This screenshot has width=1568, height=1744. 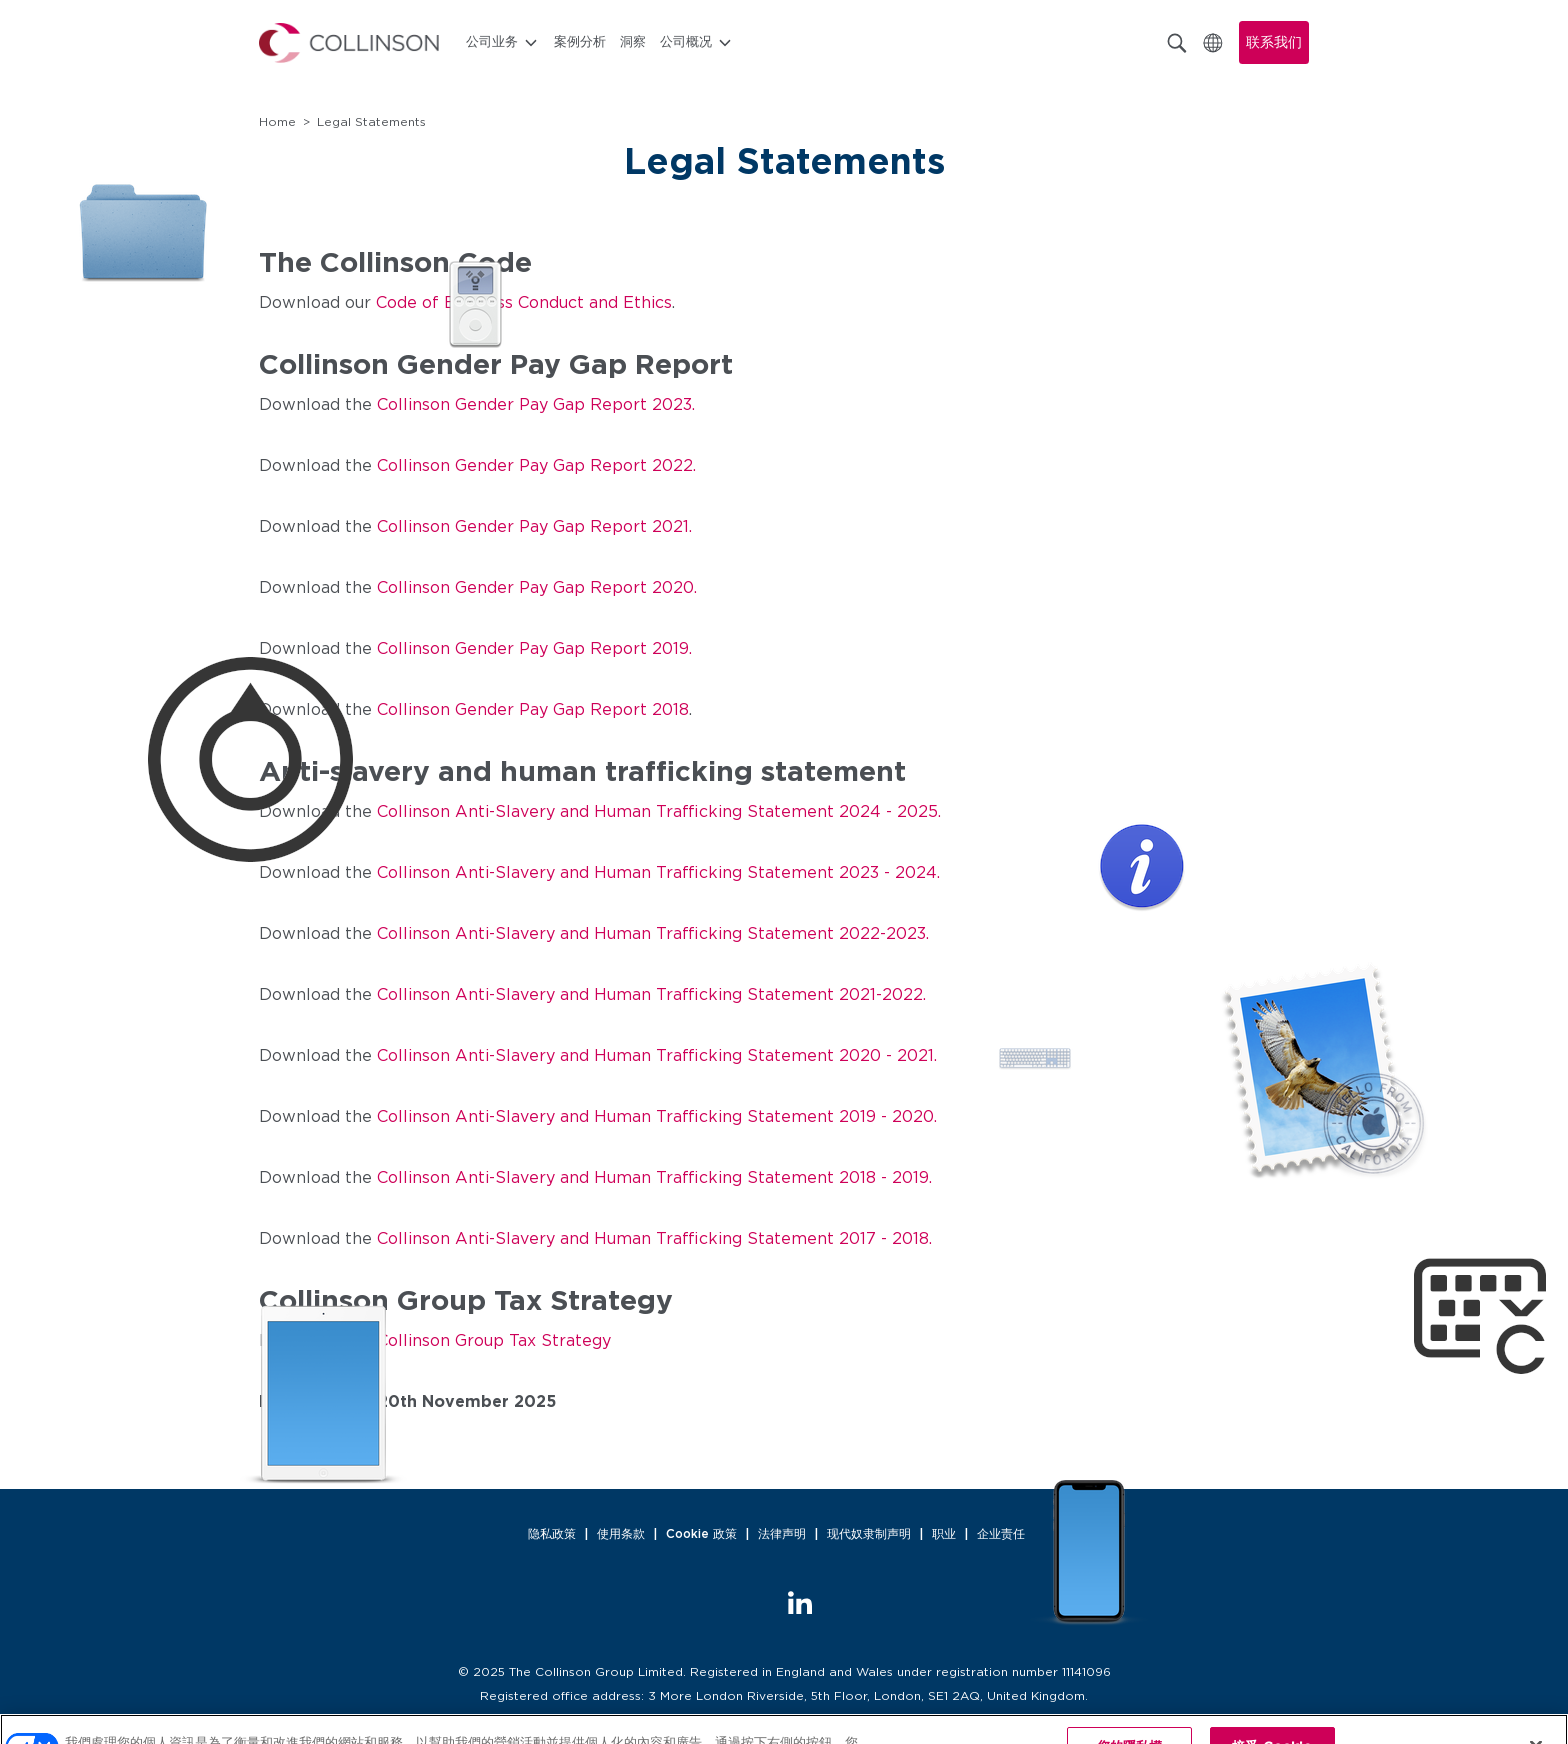 What do you see at coordinates (1315, 1067) in the screenshot?
I see `share content via email` at bounding box center [1315, 1067].